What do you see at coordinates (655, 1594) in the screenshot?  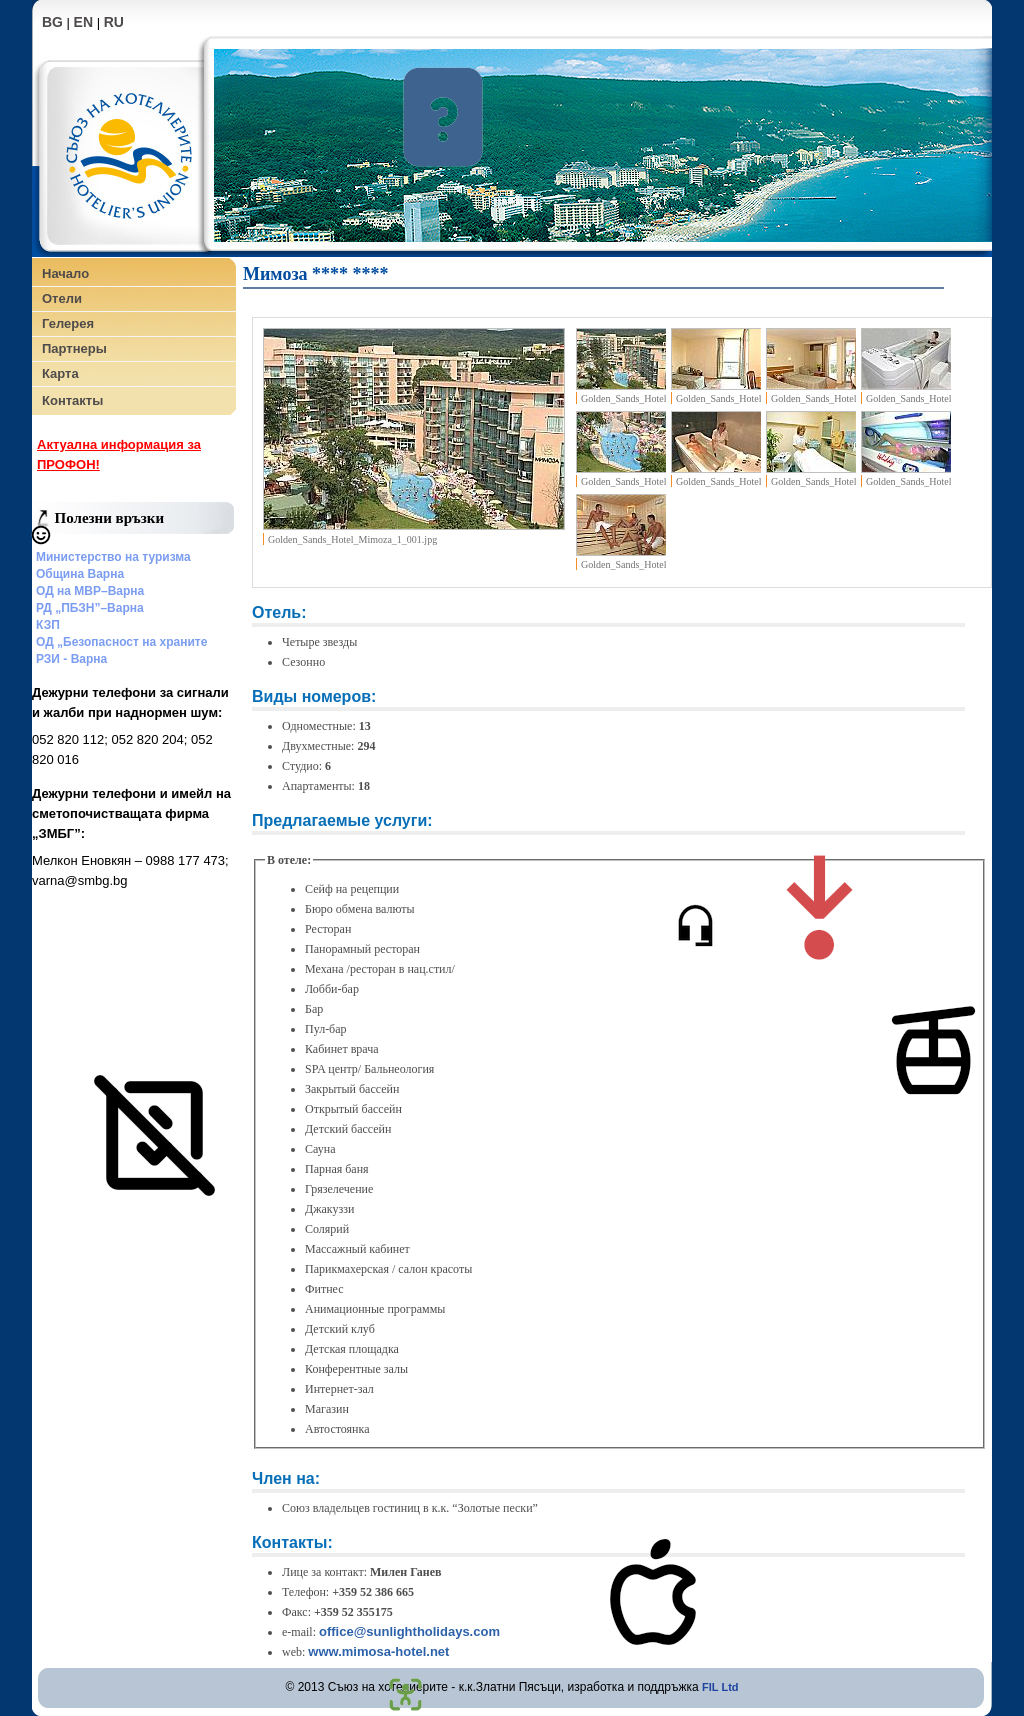 I see `apple brand or product identifier` at bounding box center [655, 1594].